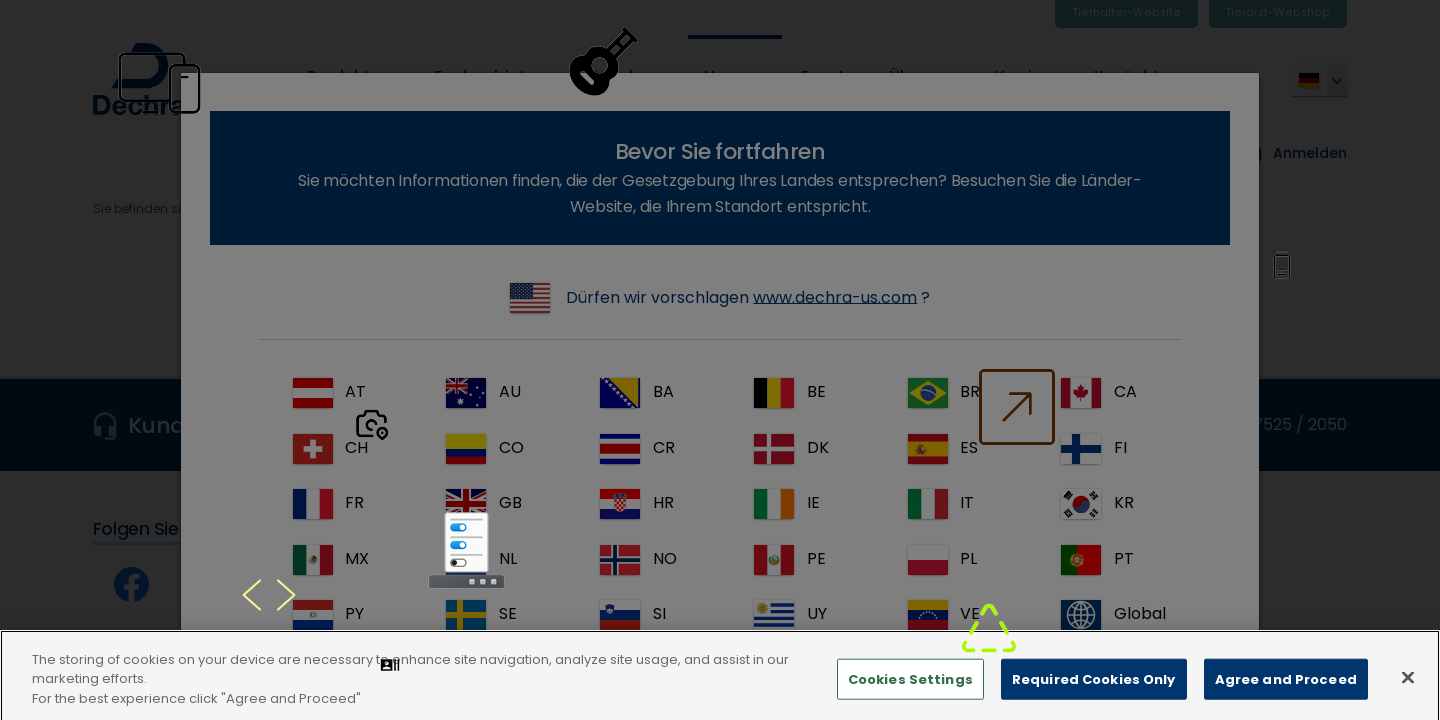  What do you see at coordinates (1017, 407) in the screenshot?
I see `open link in new window` at bounding box center [1017, 407].